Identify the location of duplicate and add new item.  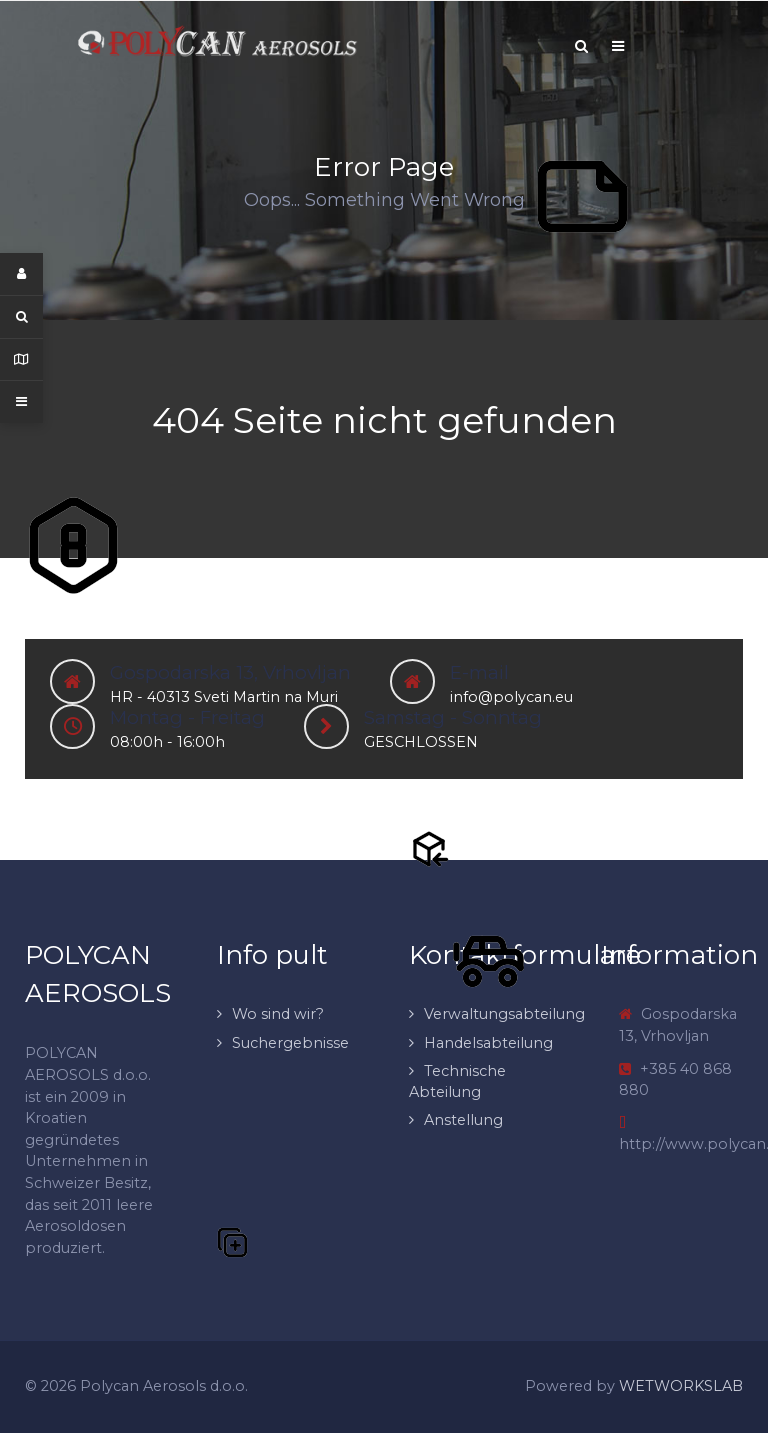
(232, 1242).